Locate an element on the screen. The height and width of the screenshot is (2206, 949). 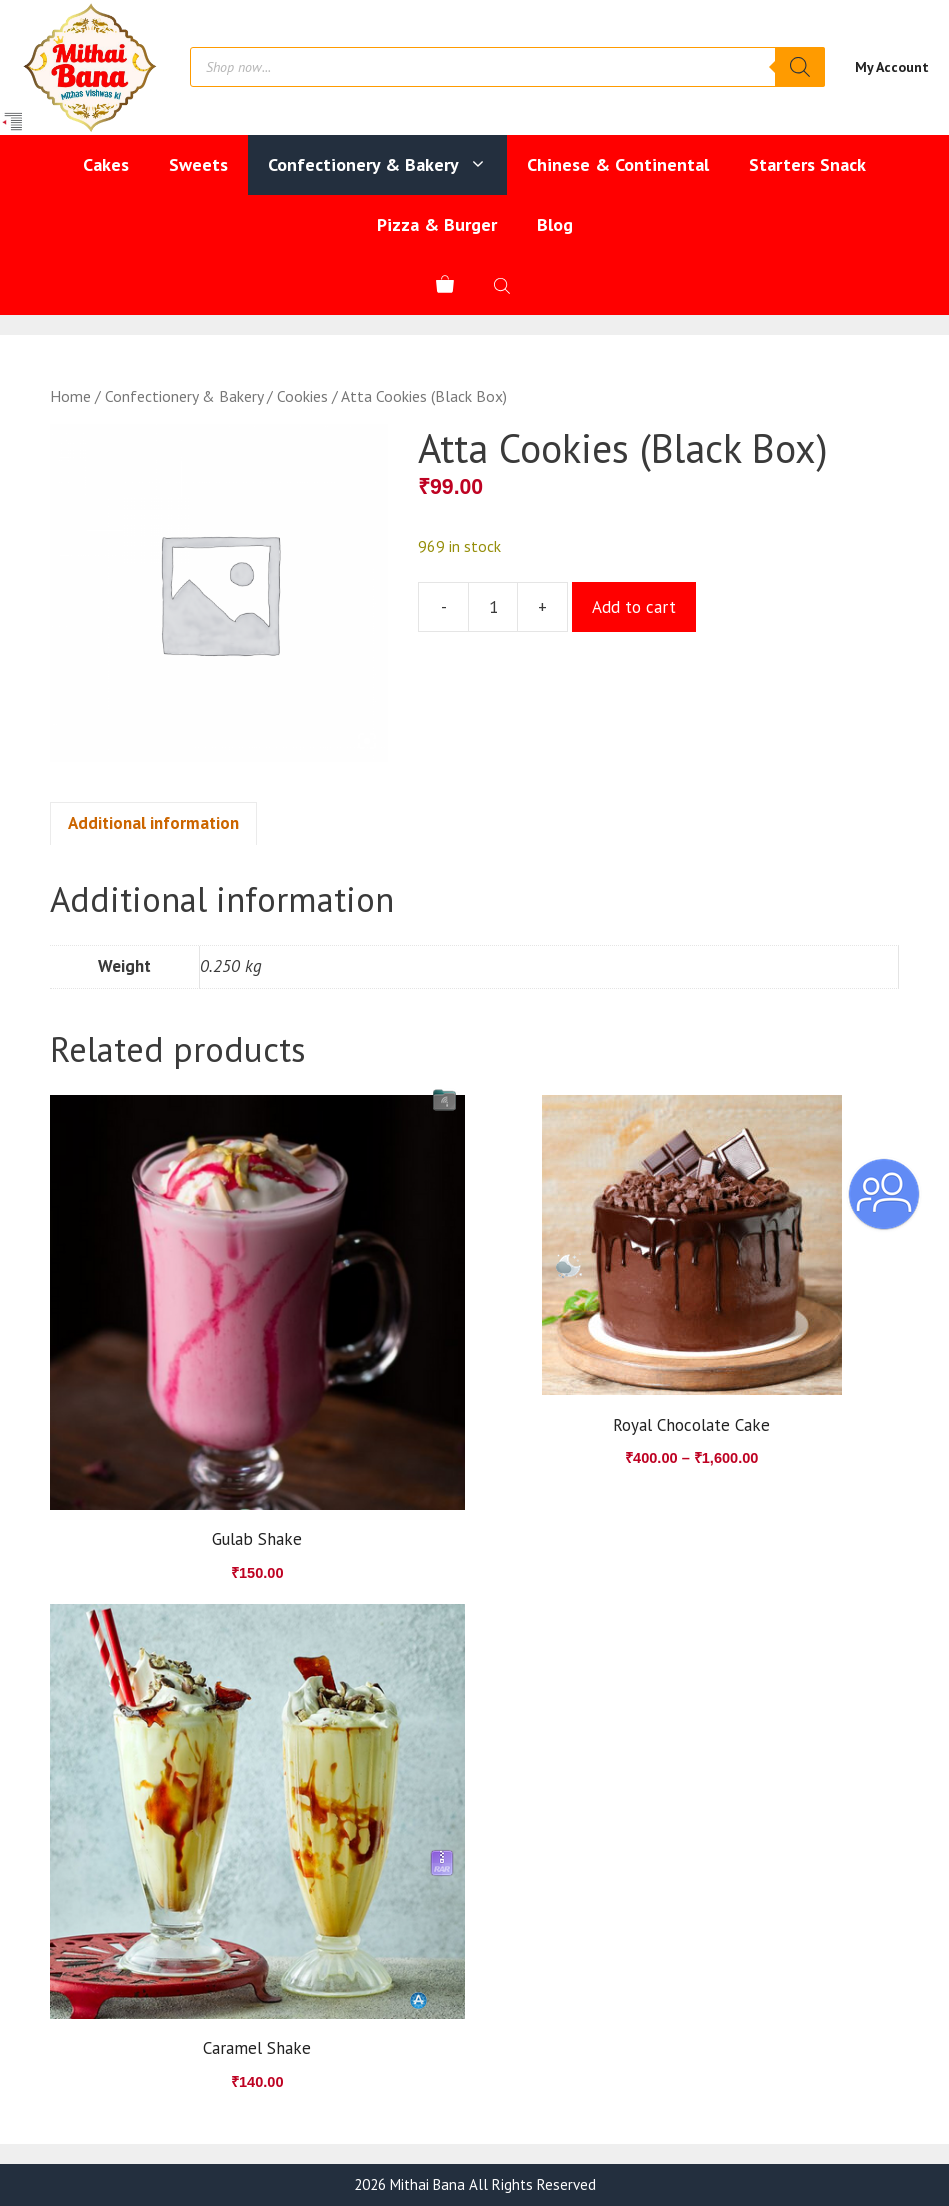
decrease text indentation is located at coordinates (12, 121).